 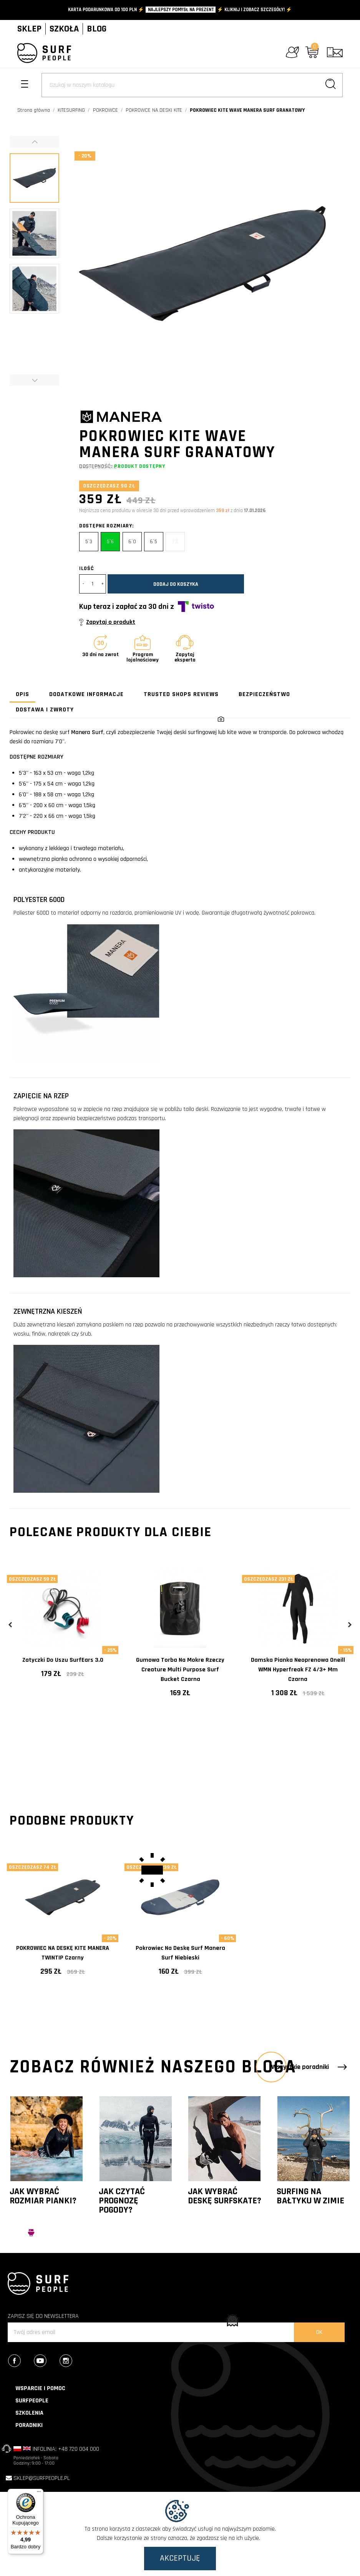 What do you see at coordinates (152, 1870) in the screenshot?
I see `adjust screen brightness settings` at bounding box center [152, 1870].